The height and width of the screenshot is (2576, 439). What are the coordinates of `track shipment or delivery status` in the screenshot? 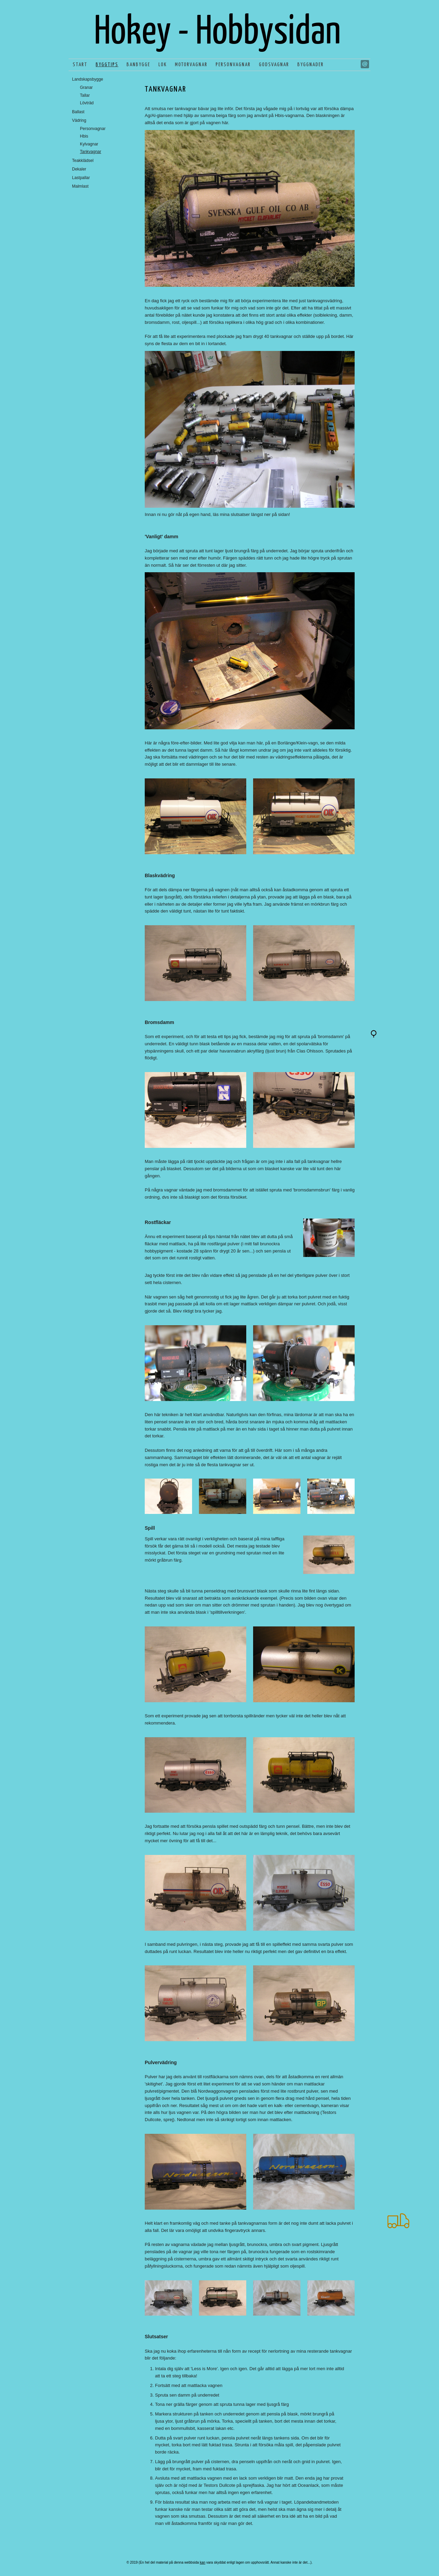 It's located at (398, 2221).